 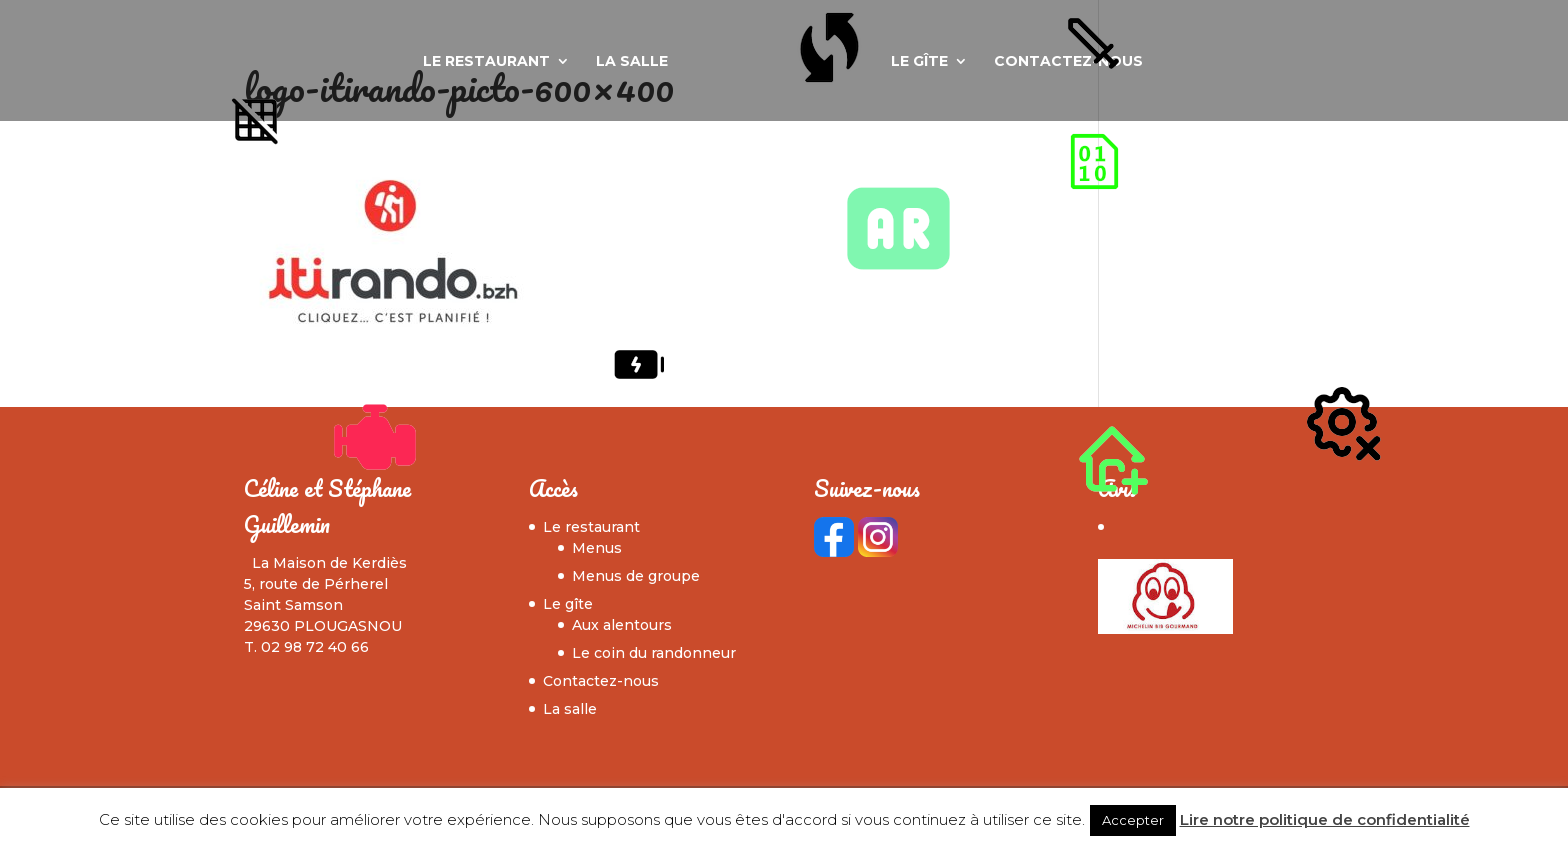 I want to click on remove or delete a settings configuration, so click(x=1342, y=422).